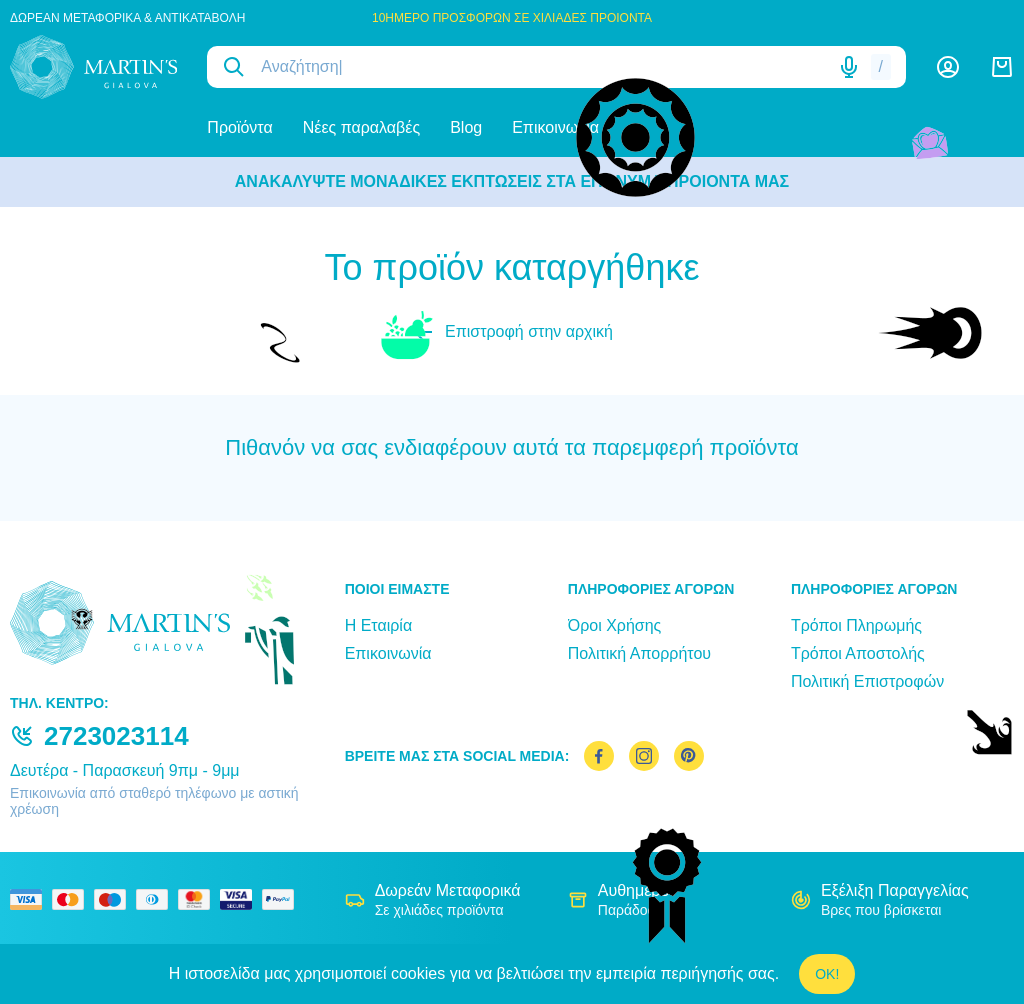 The width and height of the screenshot is (1024, 1004). What do you see at coordinates (667, 886) in the screenshot?
I see `view your achievements or awards` at bounding box center [667, 886].